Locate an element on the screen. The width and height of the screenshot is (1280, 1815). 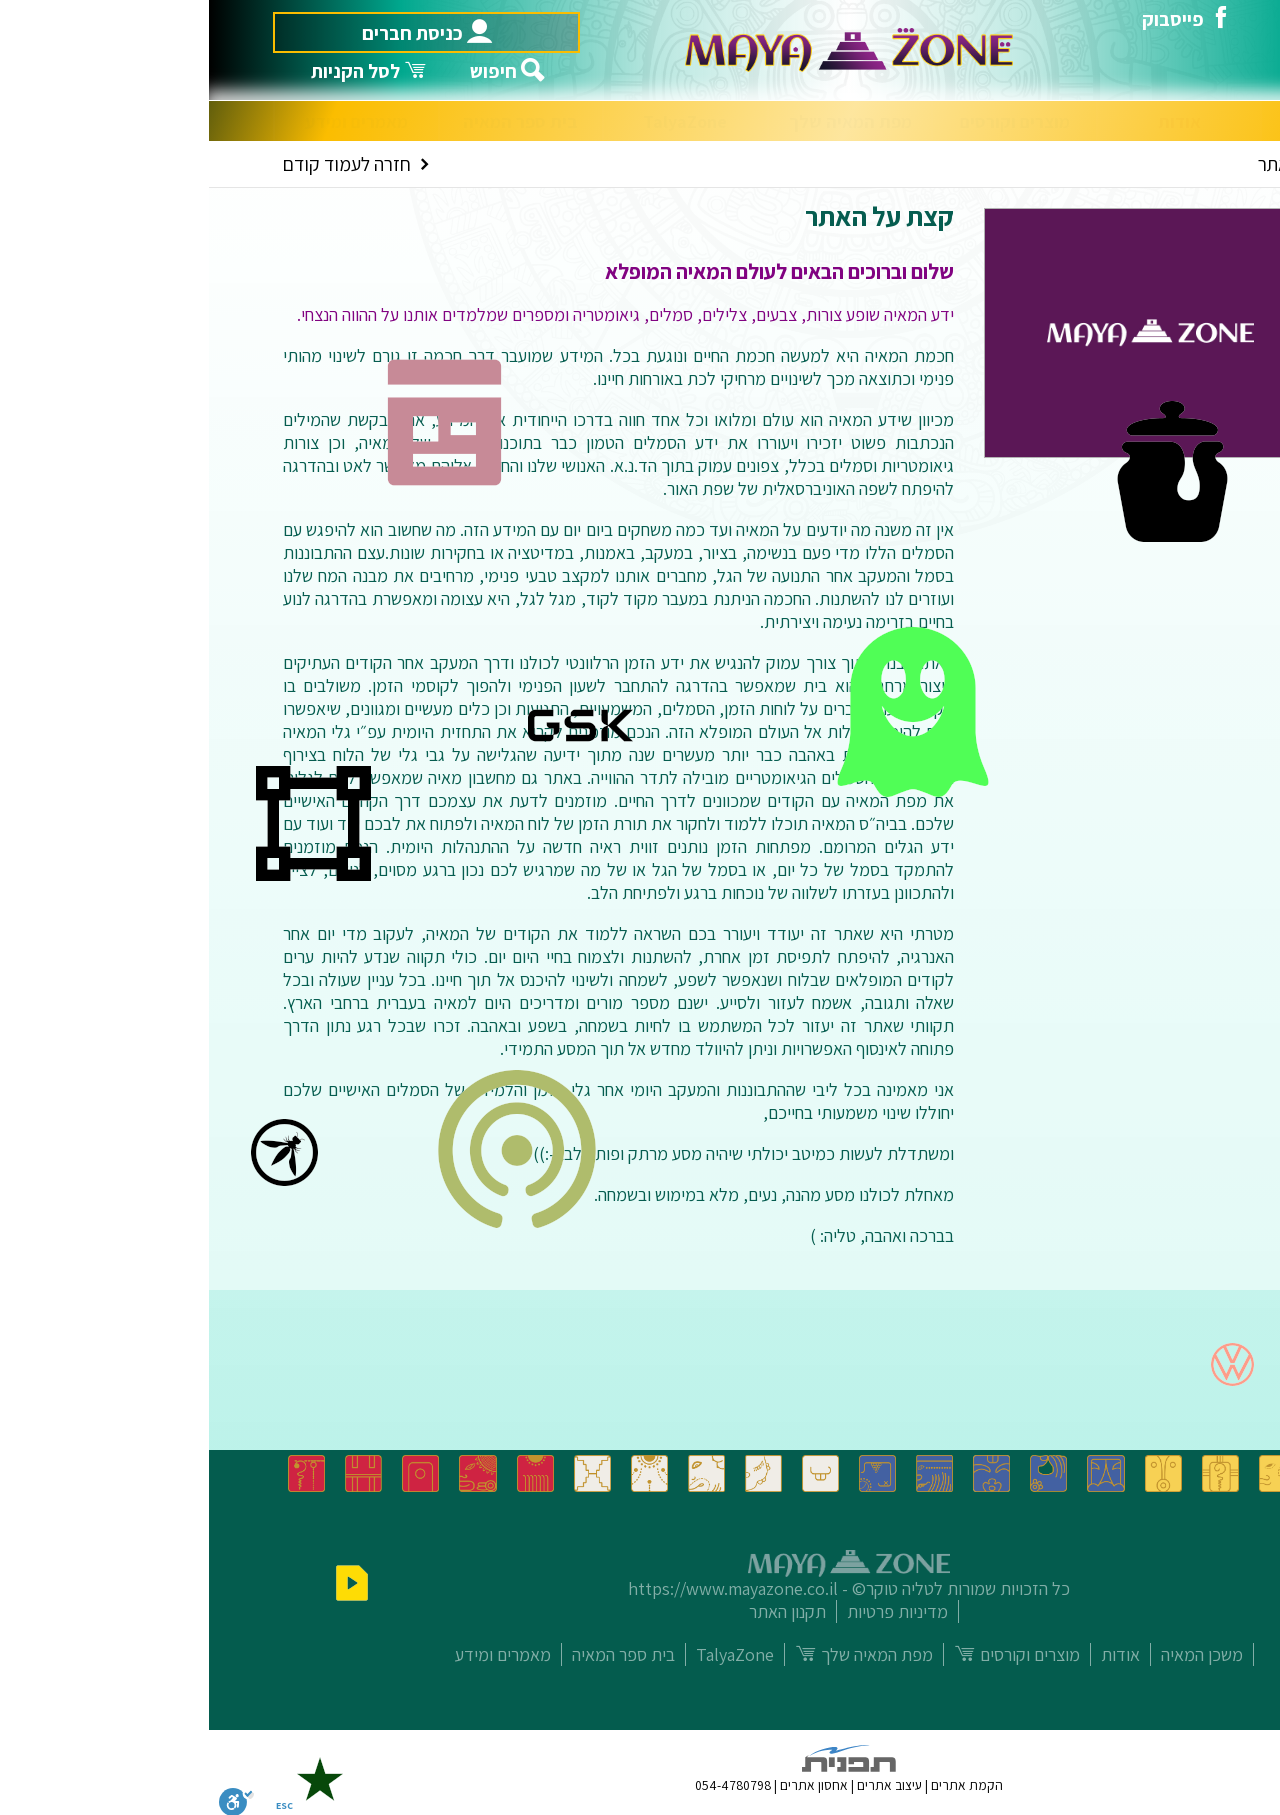
volkswagen brand logo is located at coordinates (1232, 1364).